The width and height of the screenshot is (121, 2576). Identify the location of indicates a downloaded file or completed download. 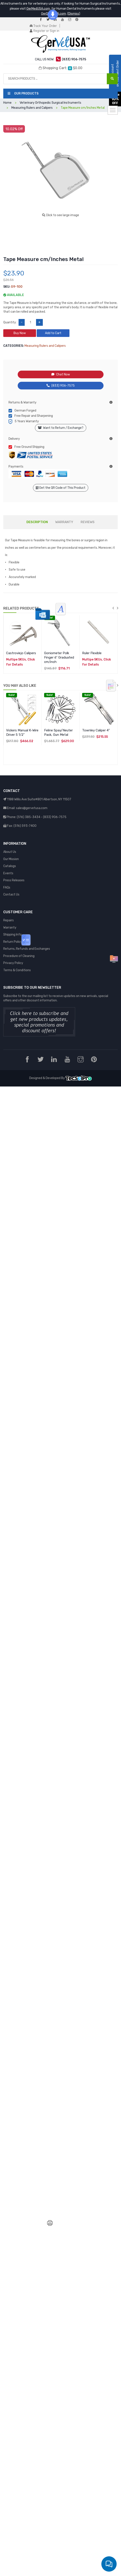
(53, 15).